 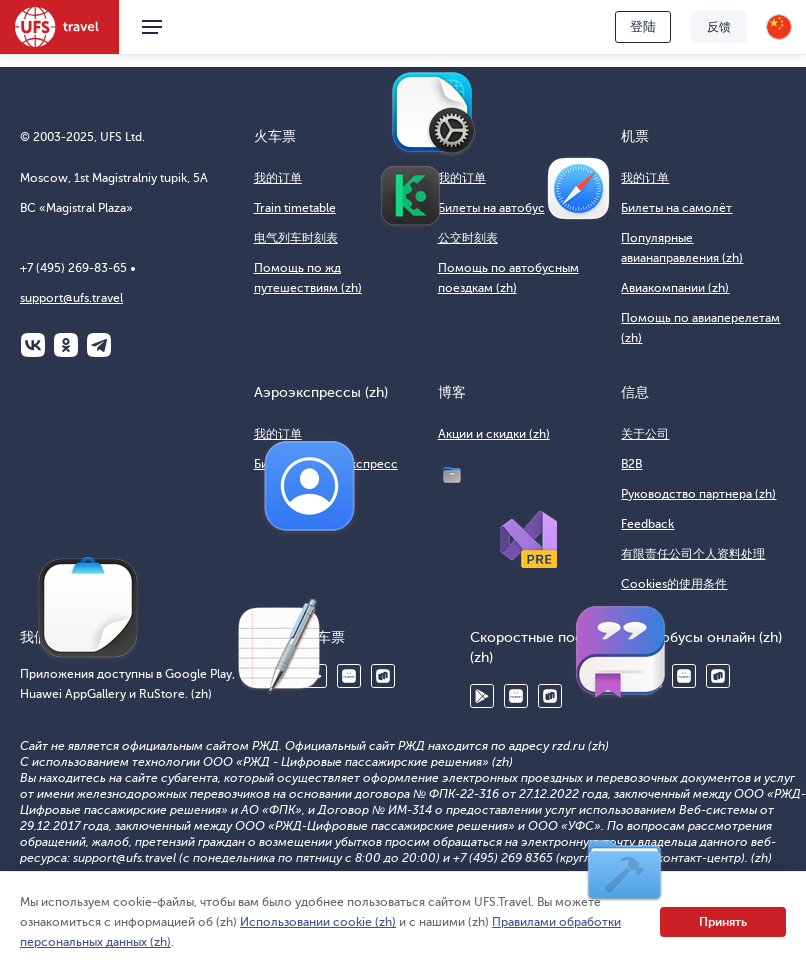 What do you see at coordinates (309, 487) in the screenshot?
I see `manage contact list settings` at bounding box center [309, 487].